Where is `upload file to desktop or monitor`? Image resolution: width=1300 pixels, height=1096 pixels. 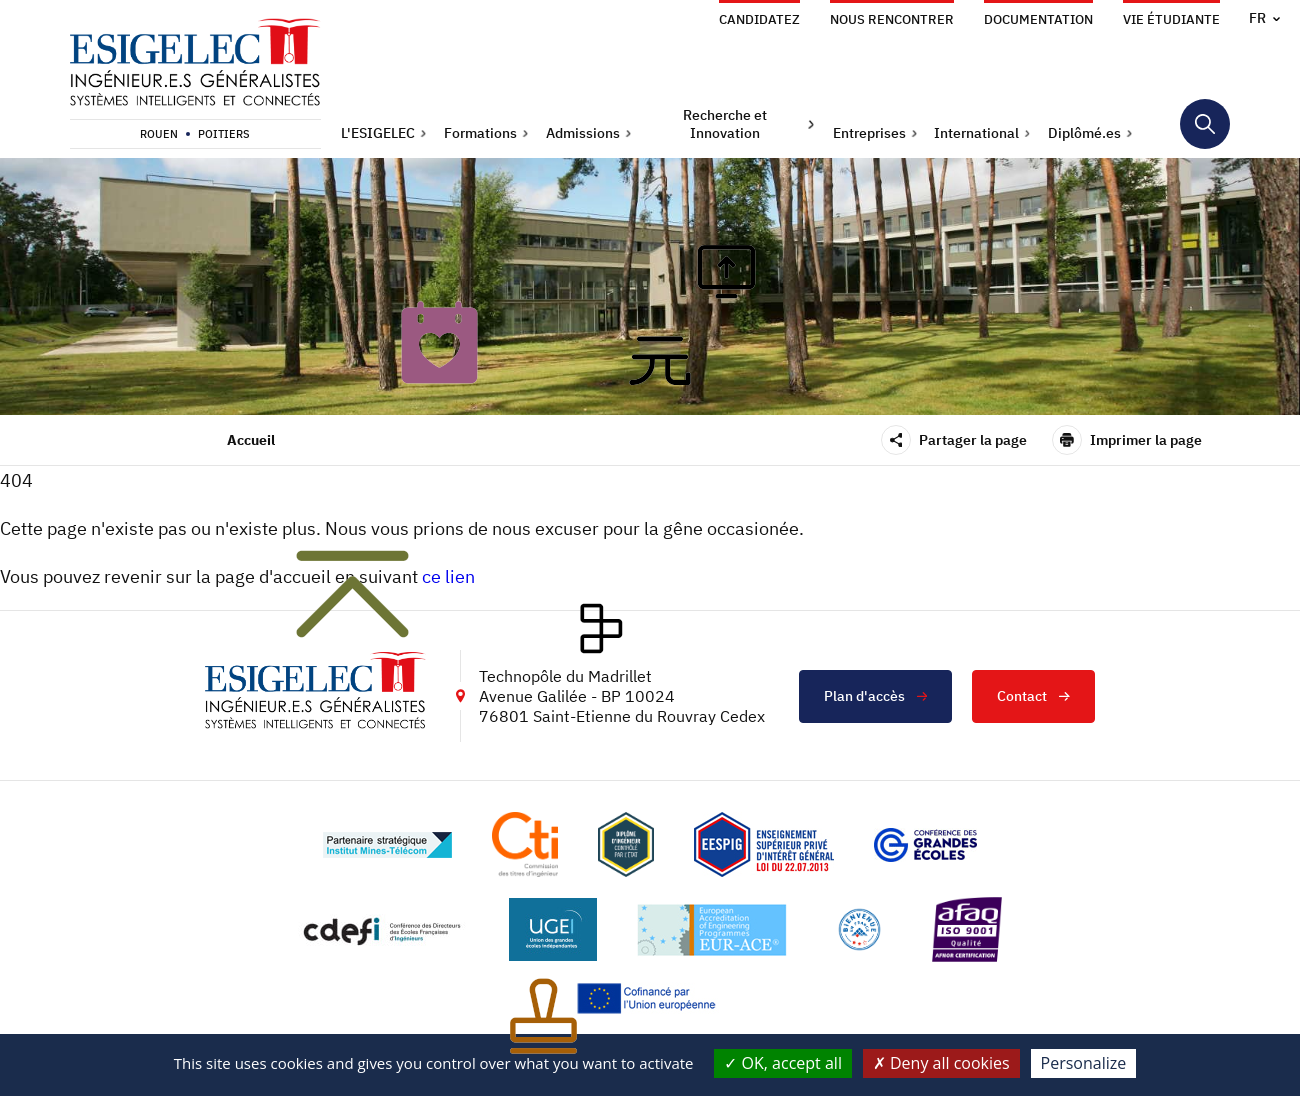 upload file to desktop or monitor is located at coordinates (726, 269).